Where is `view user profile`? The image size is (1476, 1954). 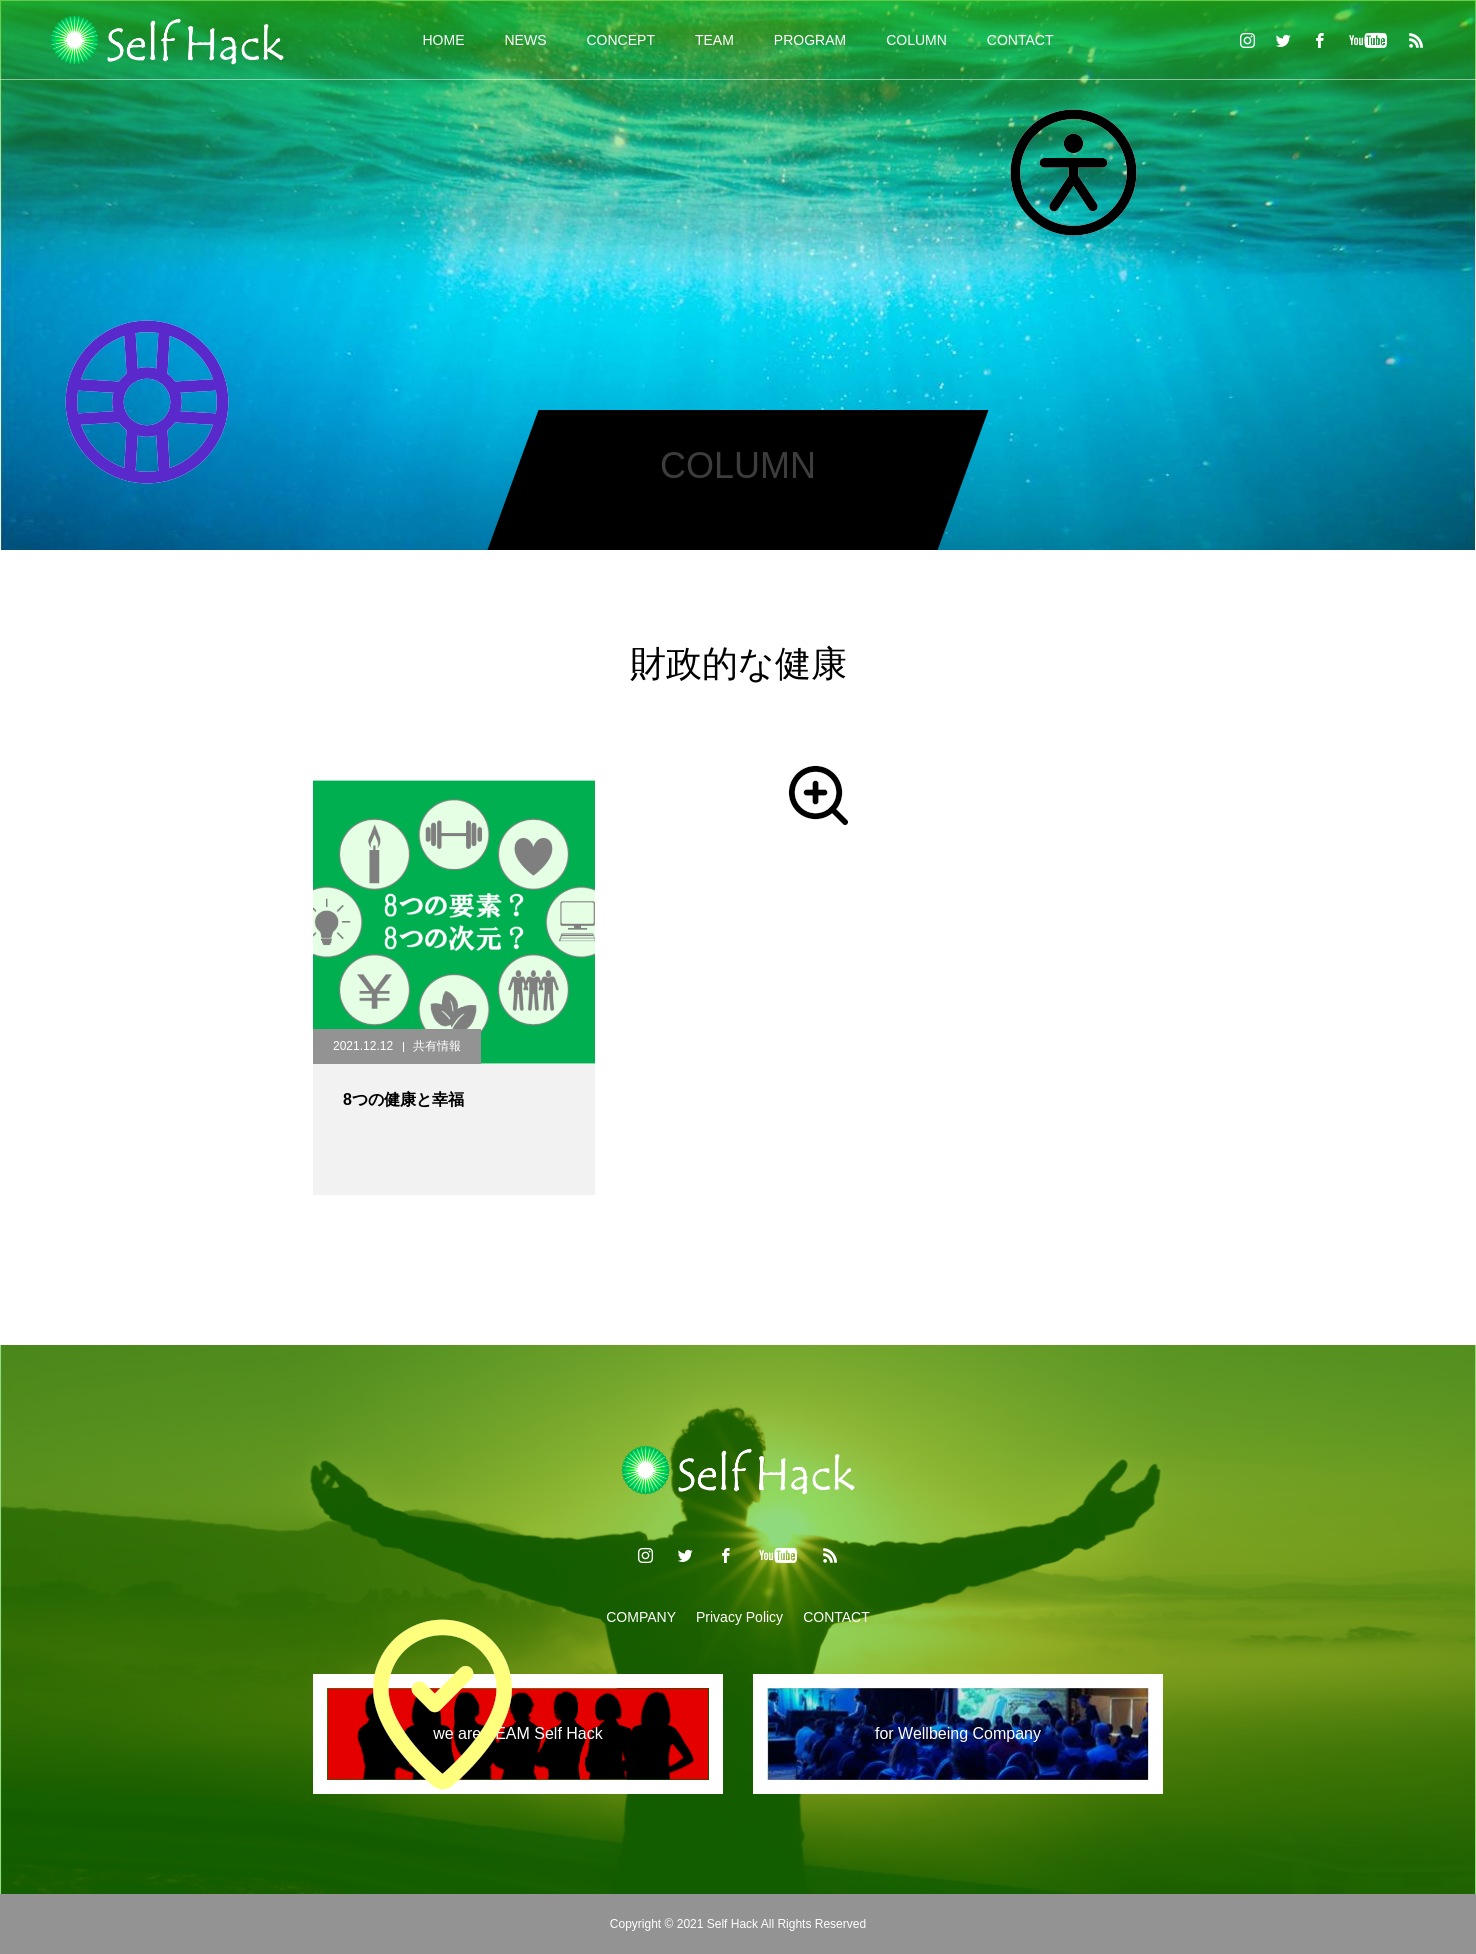 view user profile is located at coordinates (1073, 172).